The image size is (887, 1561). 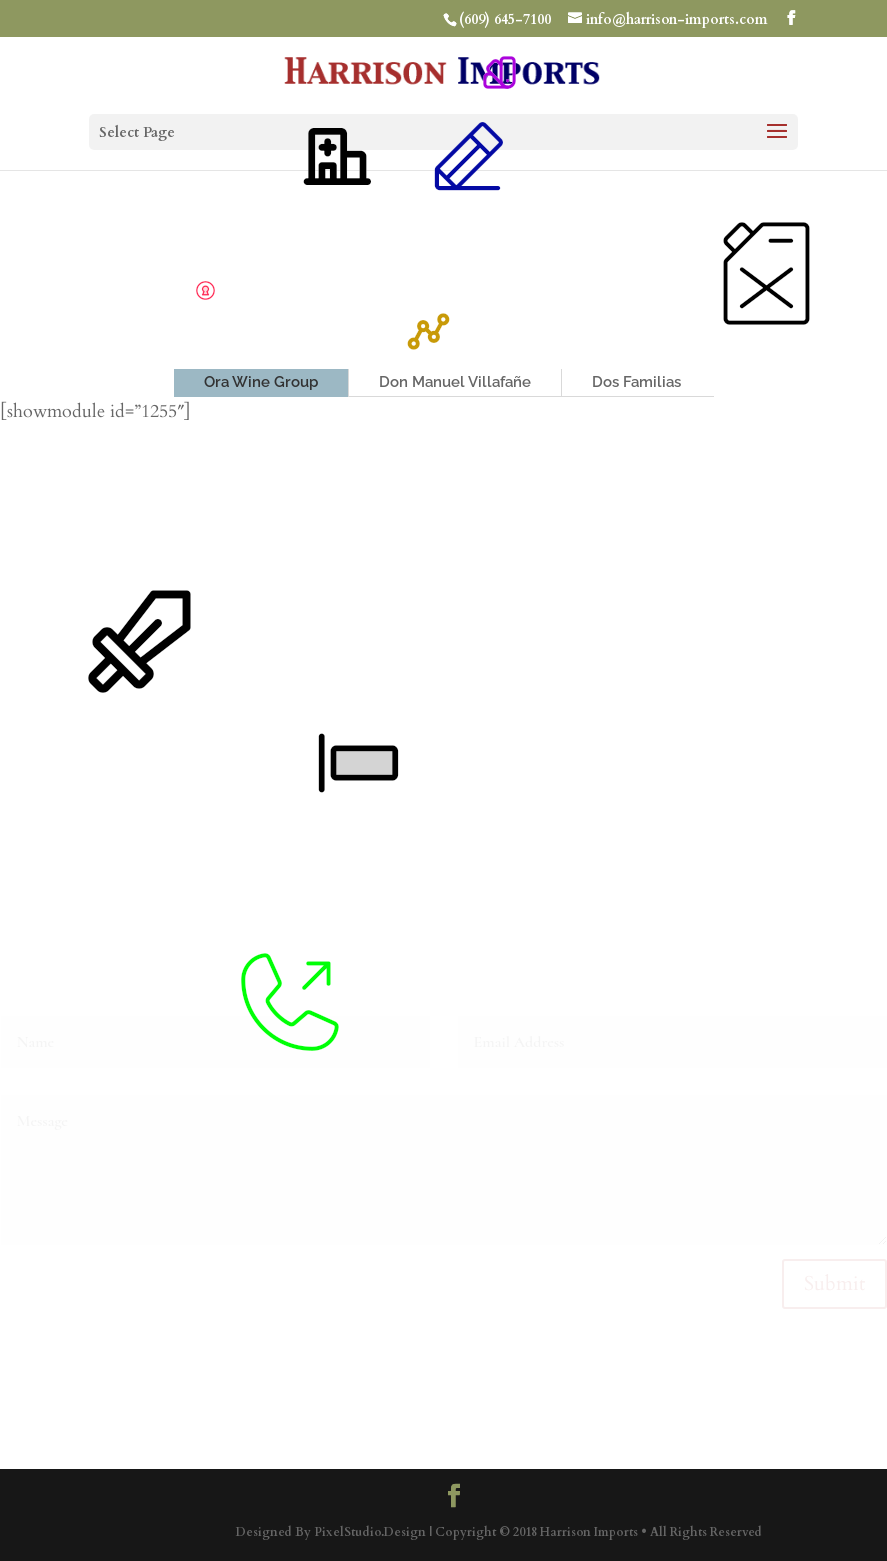 I want to click on make an outgoing call, so click(x=292, y=1000).